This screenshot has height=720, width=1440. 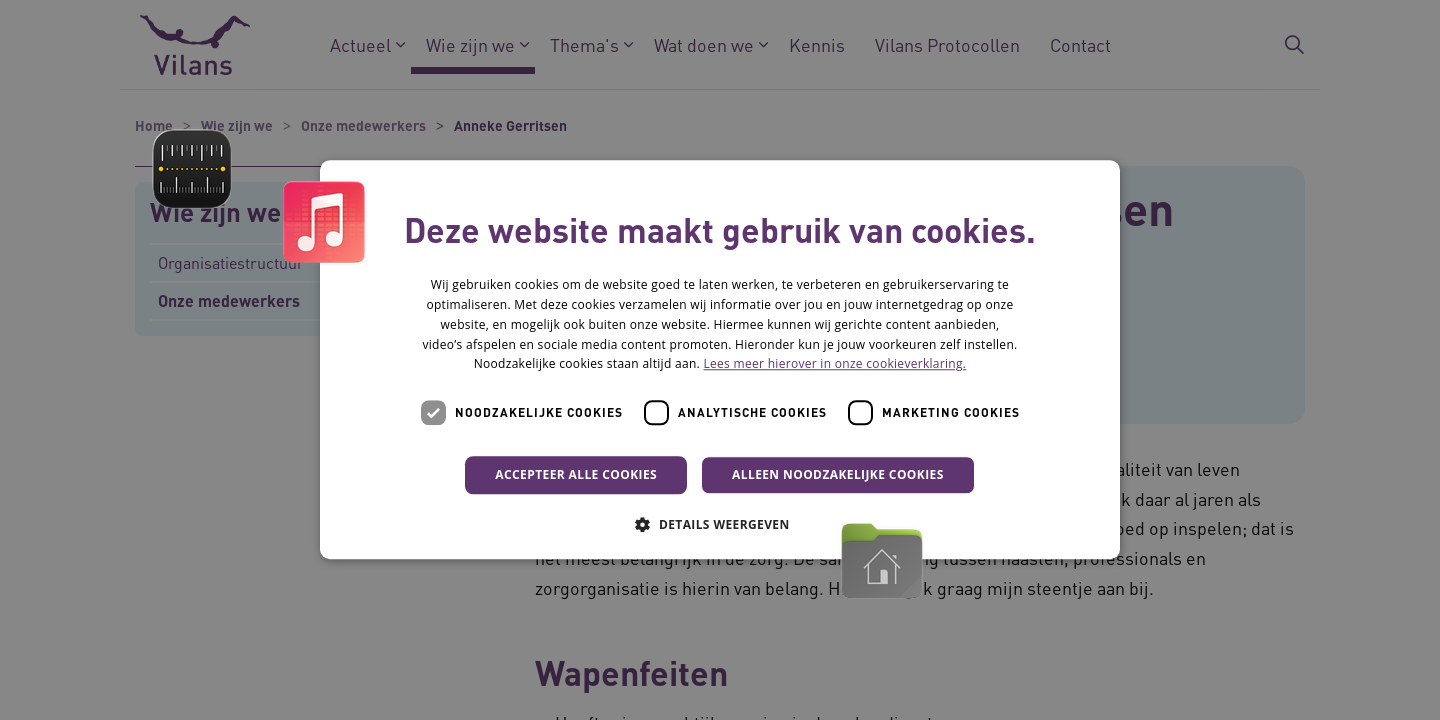 What do you see at coordinates (192, 169) in the screenshot?
I see `open the Measure app` at bounding box center [192, 169].